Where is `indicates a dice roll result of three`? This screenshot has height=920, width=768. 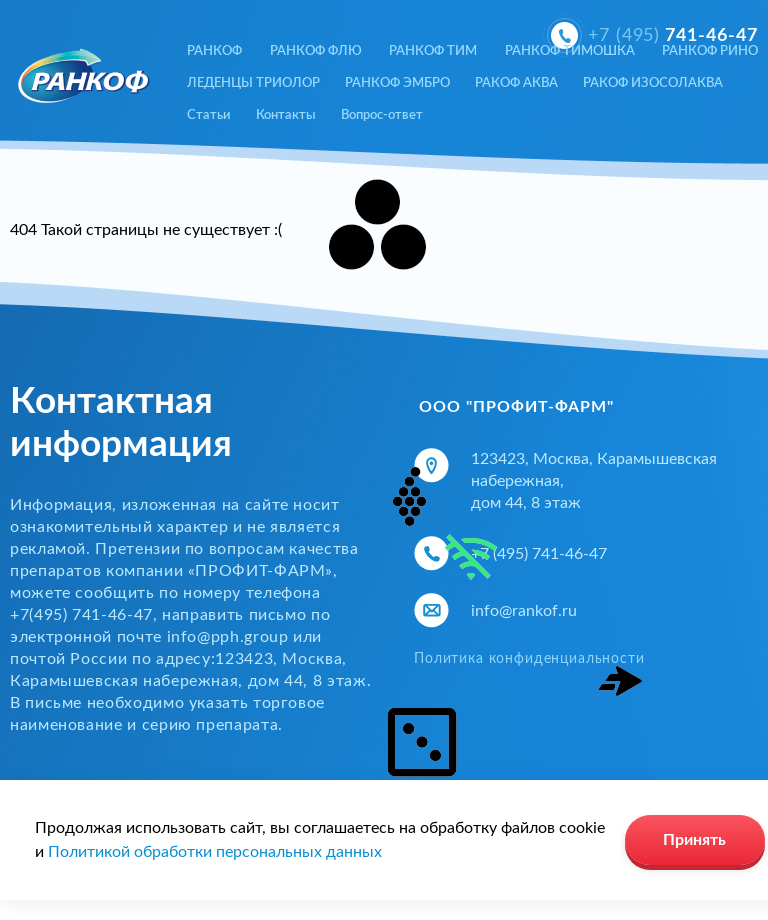
indicates a dice roll result of three is located at coordinates (422, 742).